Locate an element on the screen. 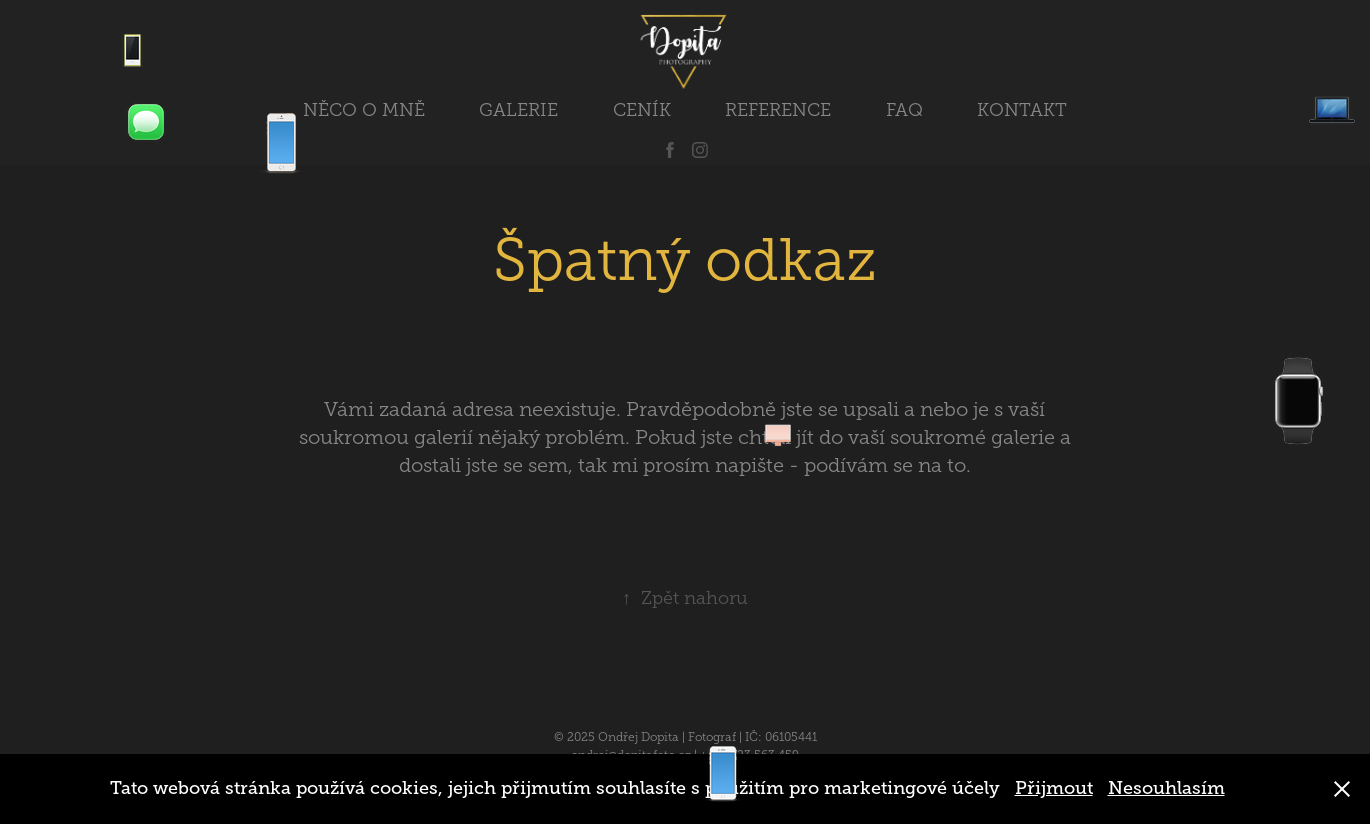 Image resolution: width=1370 pixels, height=824 pixels. connected iPhone SE device is located at coordinates (281, 143).